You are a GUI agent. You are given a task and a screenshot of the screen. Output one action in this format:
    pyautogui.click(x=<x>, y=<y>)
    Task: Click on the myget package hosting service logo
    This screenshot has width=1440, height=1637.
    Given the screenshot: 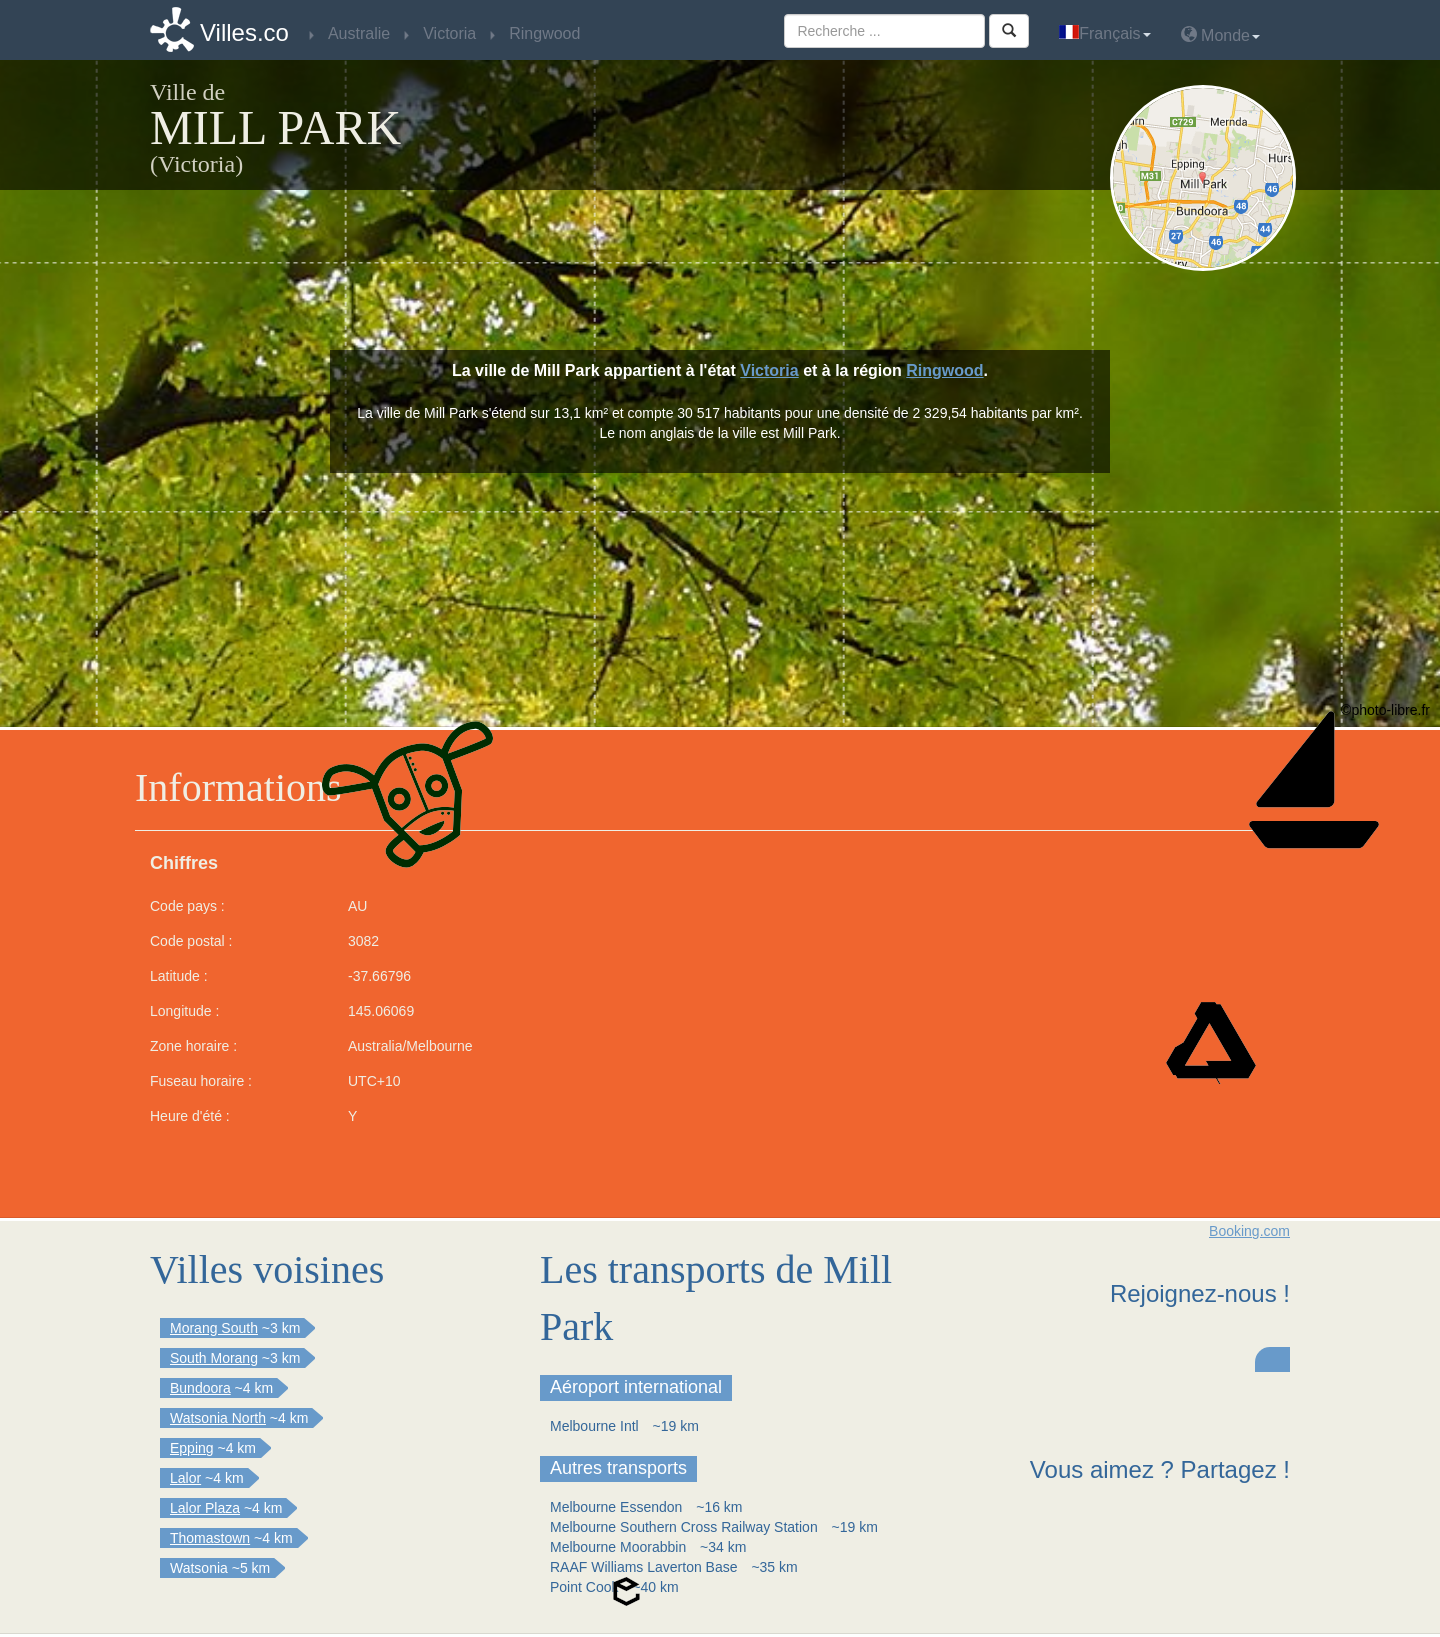 What is the action you would take?
    pyautogui.click(x=626, y=1591)
    